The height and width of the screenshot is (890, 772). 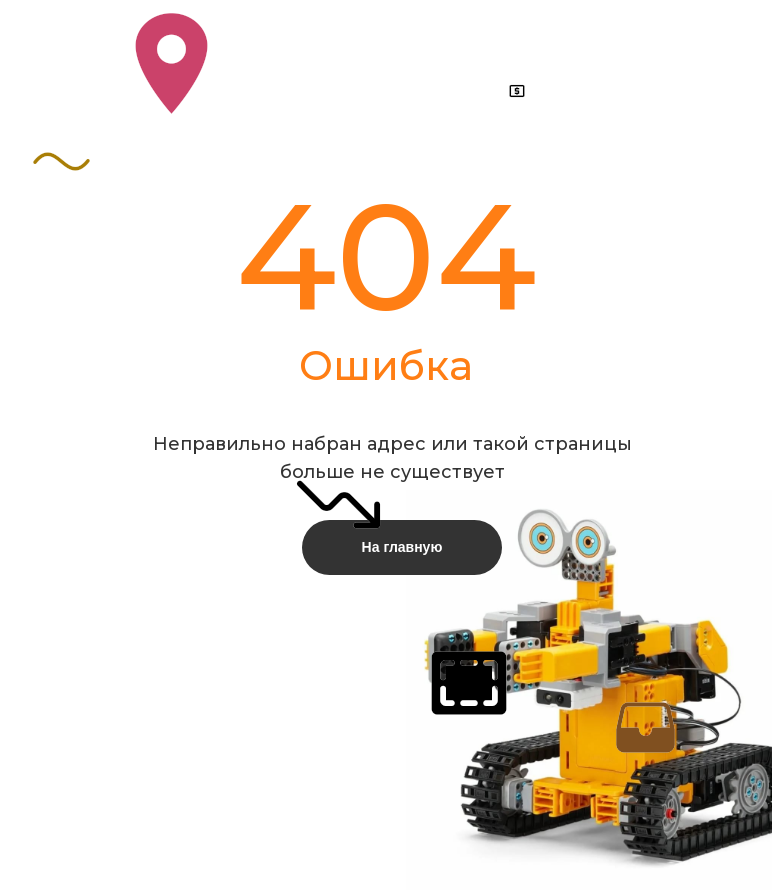 I want to click on indicates an approximate or estimated value, so click(x=61, y=161).